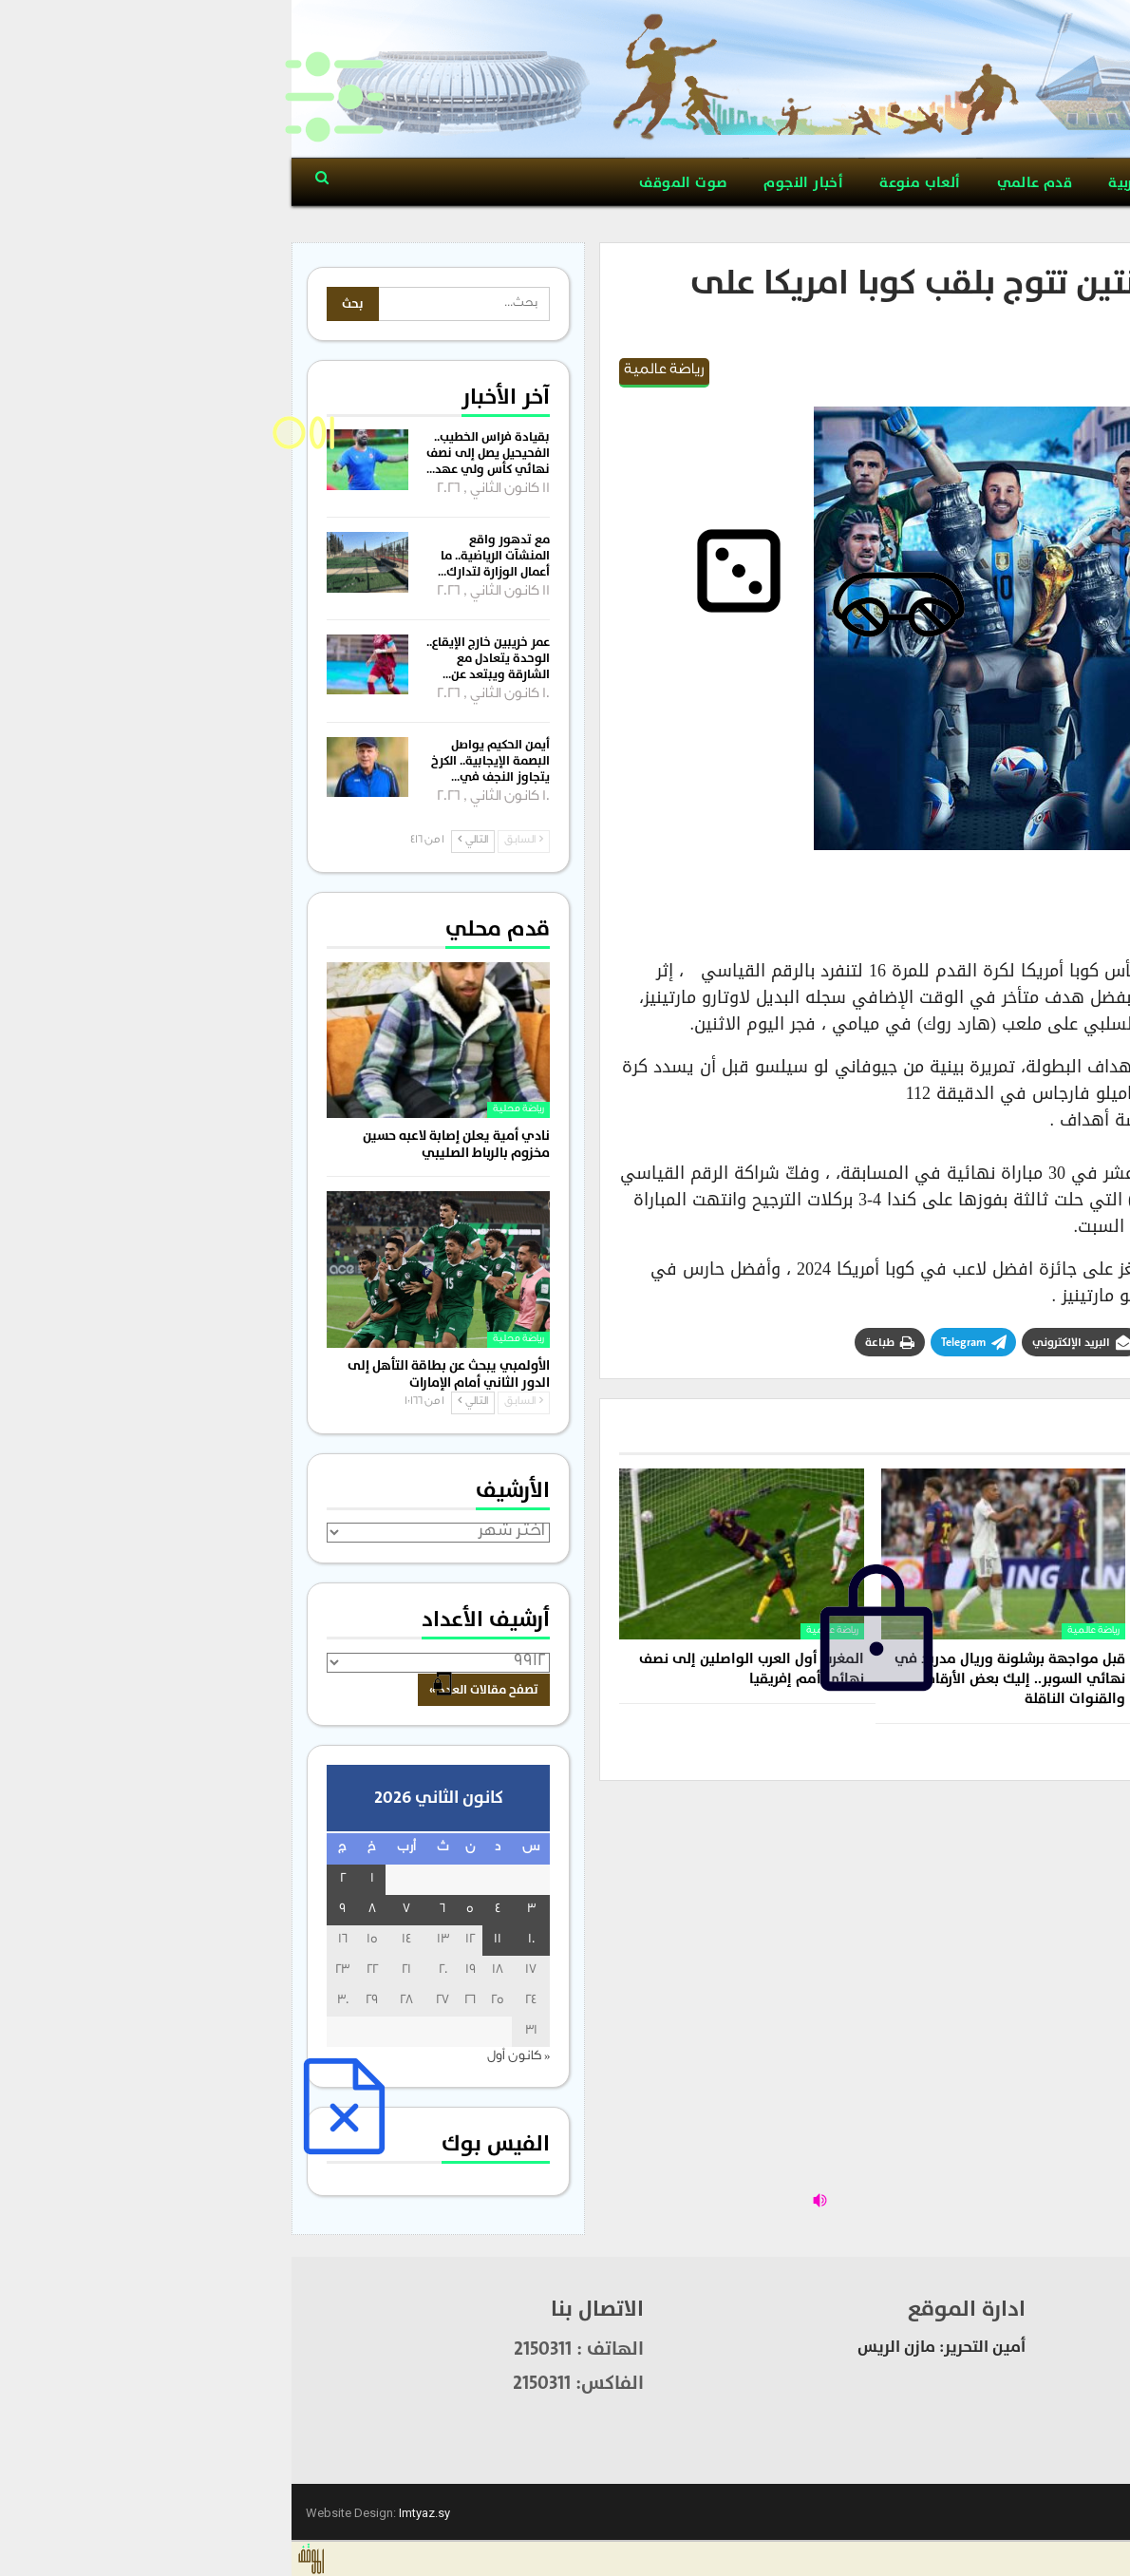 This screenshot has height=2576, width=1130. Describe the element at coordinates (819, 2200) in the screenshot. I see `join a voice channel` at that location.